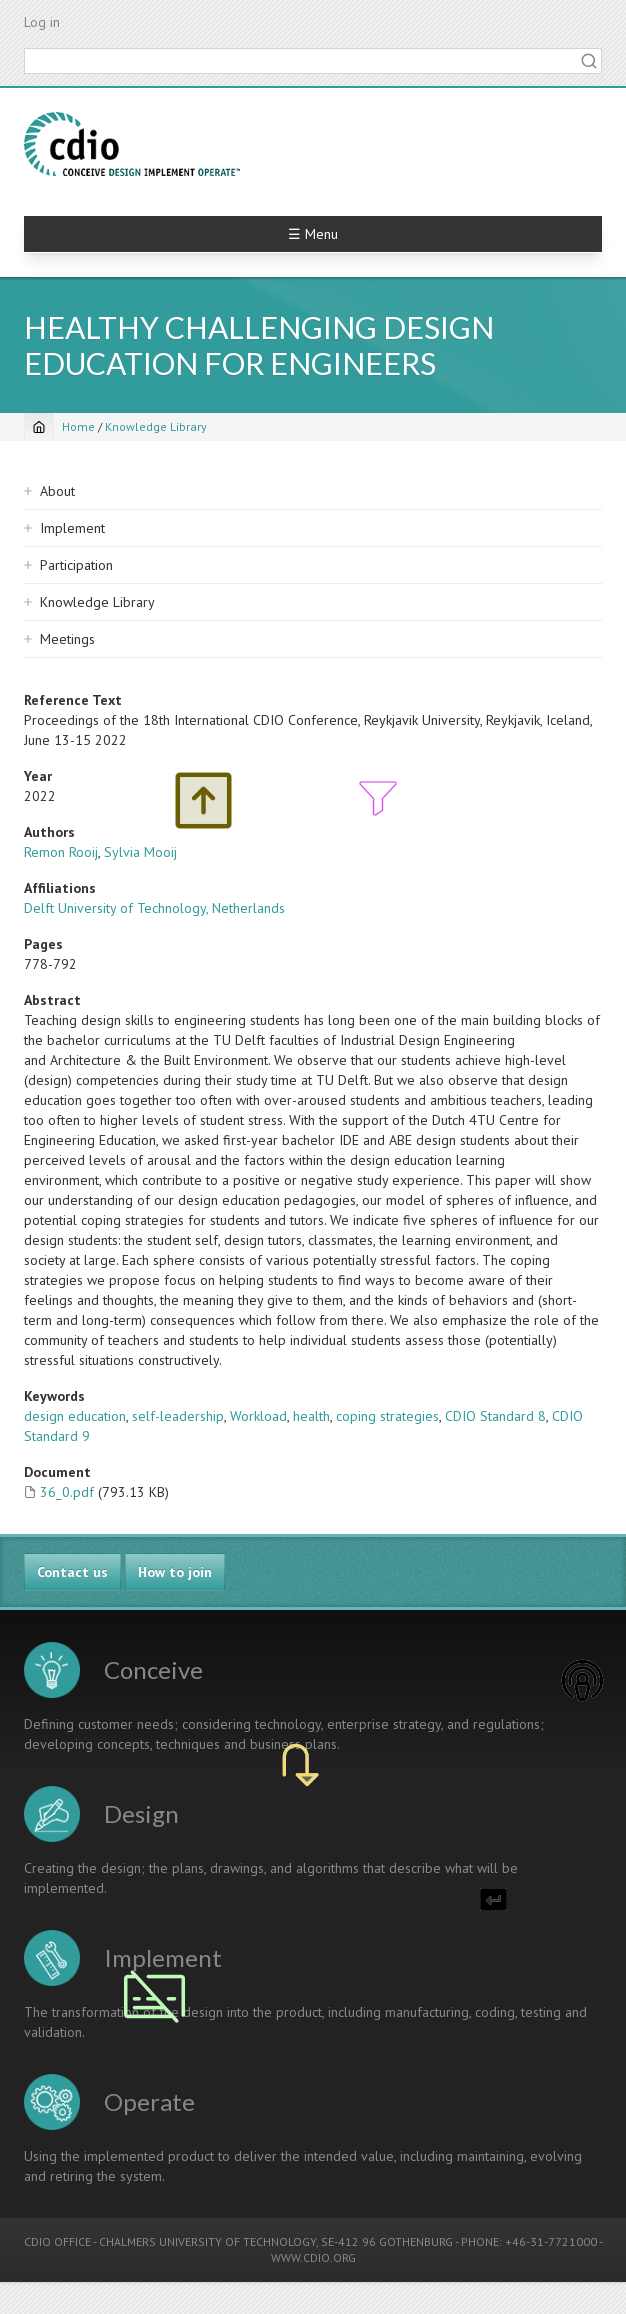 The width and height of the screenshot is (626, 2314). I want to click on redo or repeat last action, so click(299, 1765).